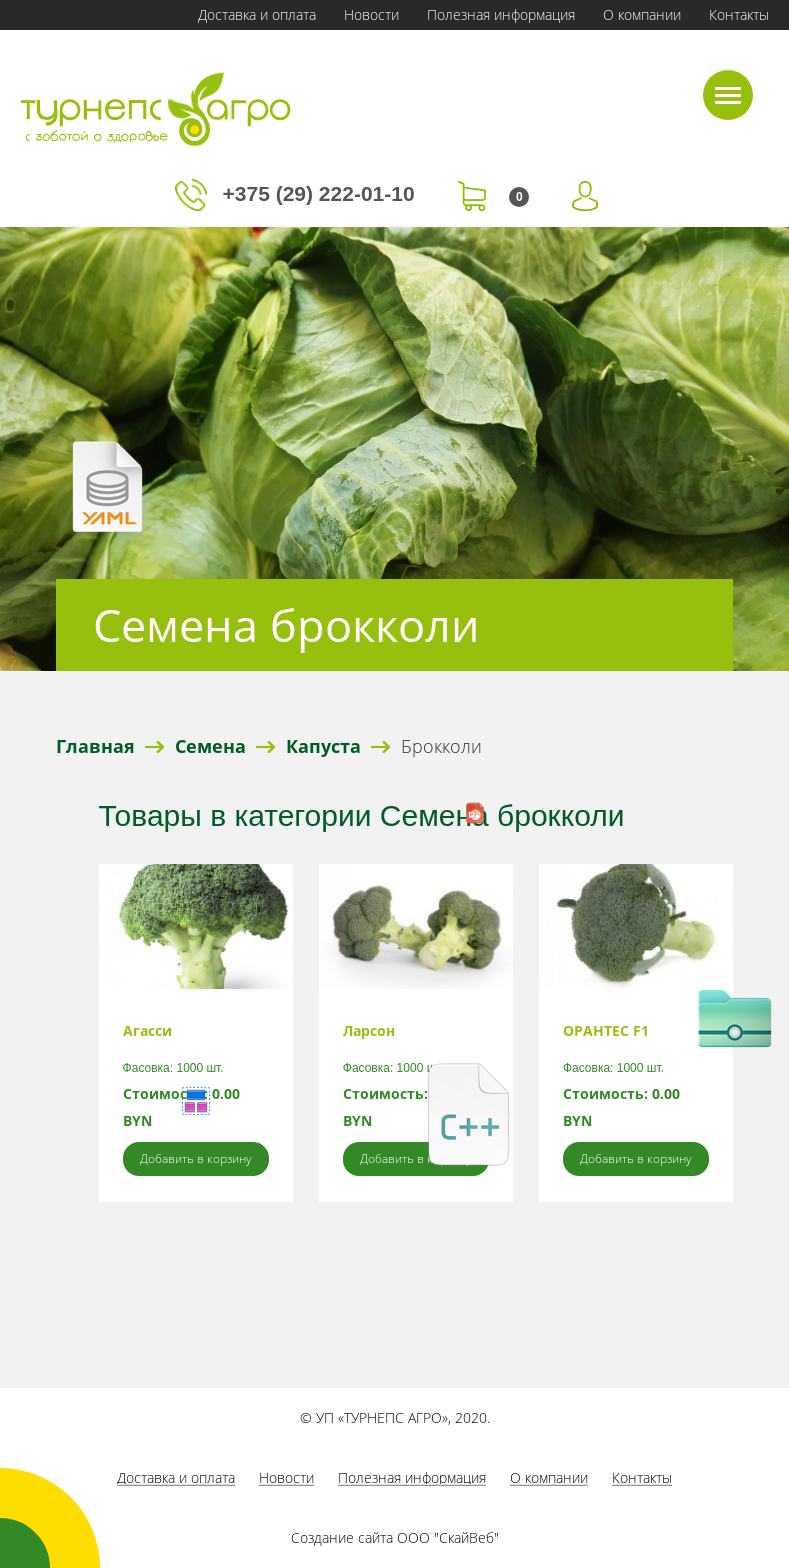 The width and height of the screenshot is (789, 1568). Describe the element at coordinates (475, 813) in the screenshot. I see `a powerpoint presentation file` at that location.